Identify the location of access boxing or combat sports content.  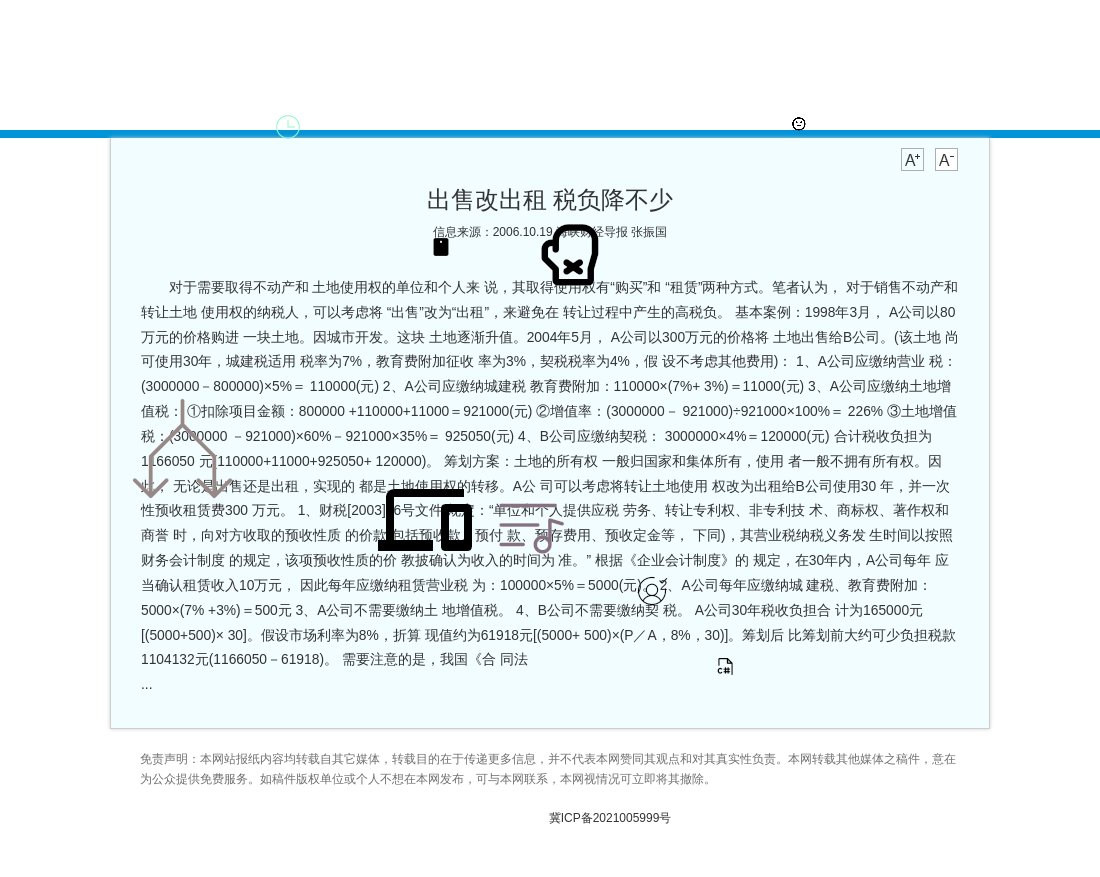
(571, 256).